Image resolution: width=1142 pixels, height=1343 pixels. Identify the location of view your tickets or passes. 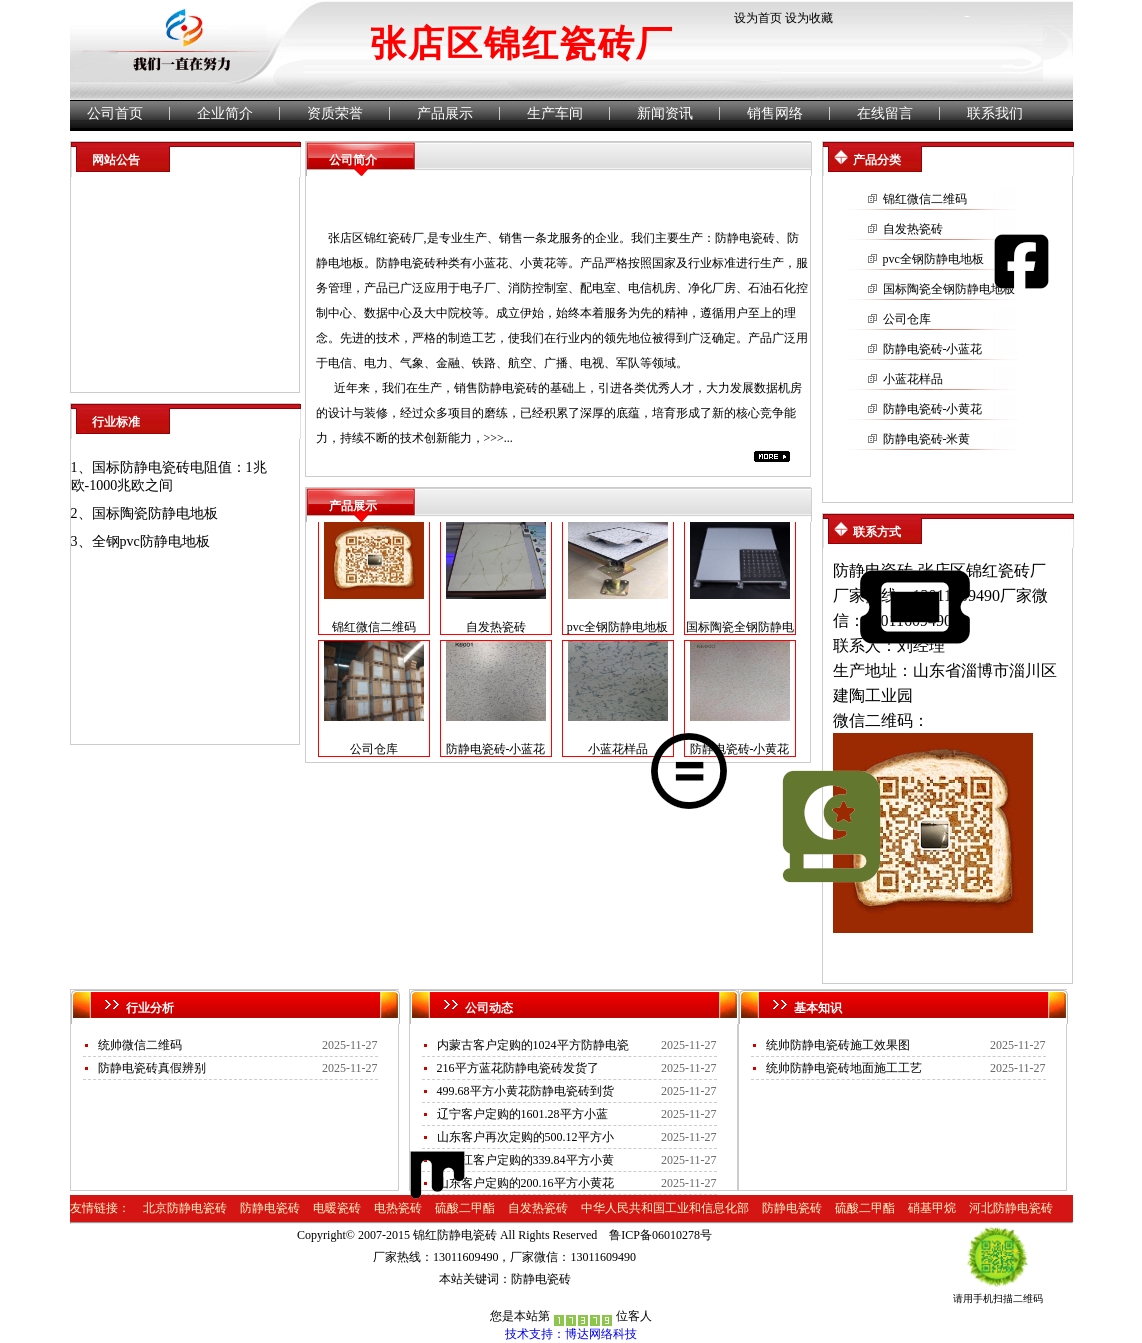
(915, 607).